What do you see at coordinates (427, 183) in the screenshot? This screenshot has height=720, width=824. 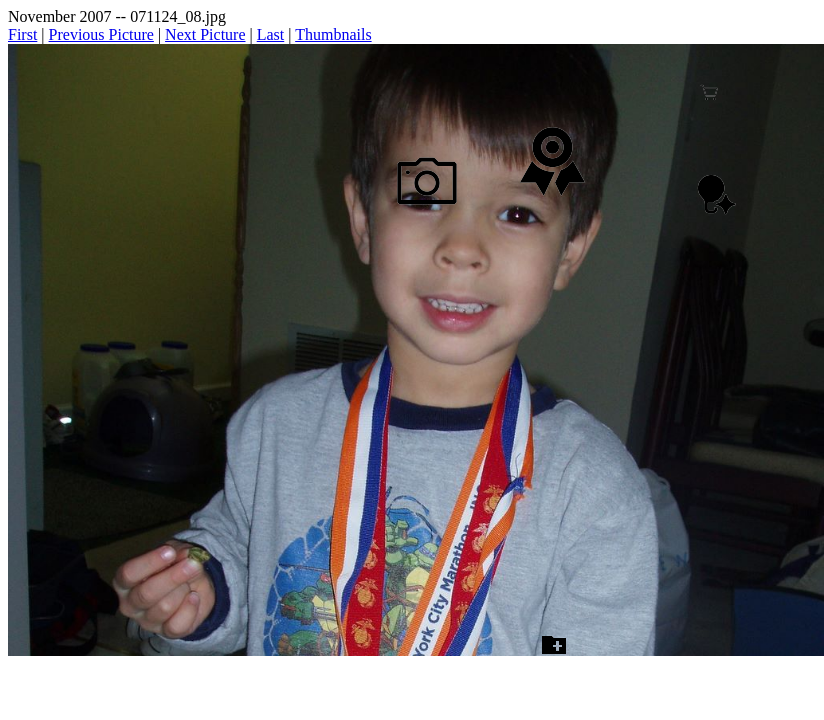 I see `take a photo or screenshot` at bounding box center [427, 183].